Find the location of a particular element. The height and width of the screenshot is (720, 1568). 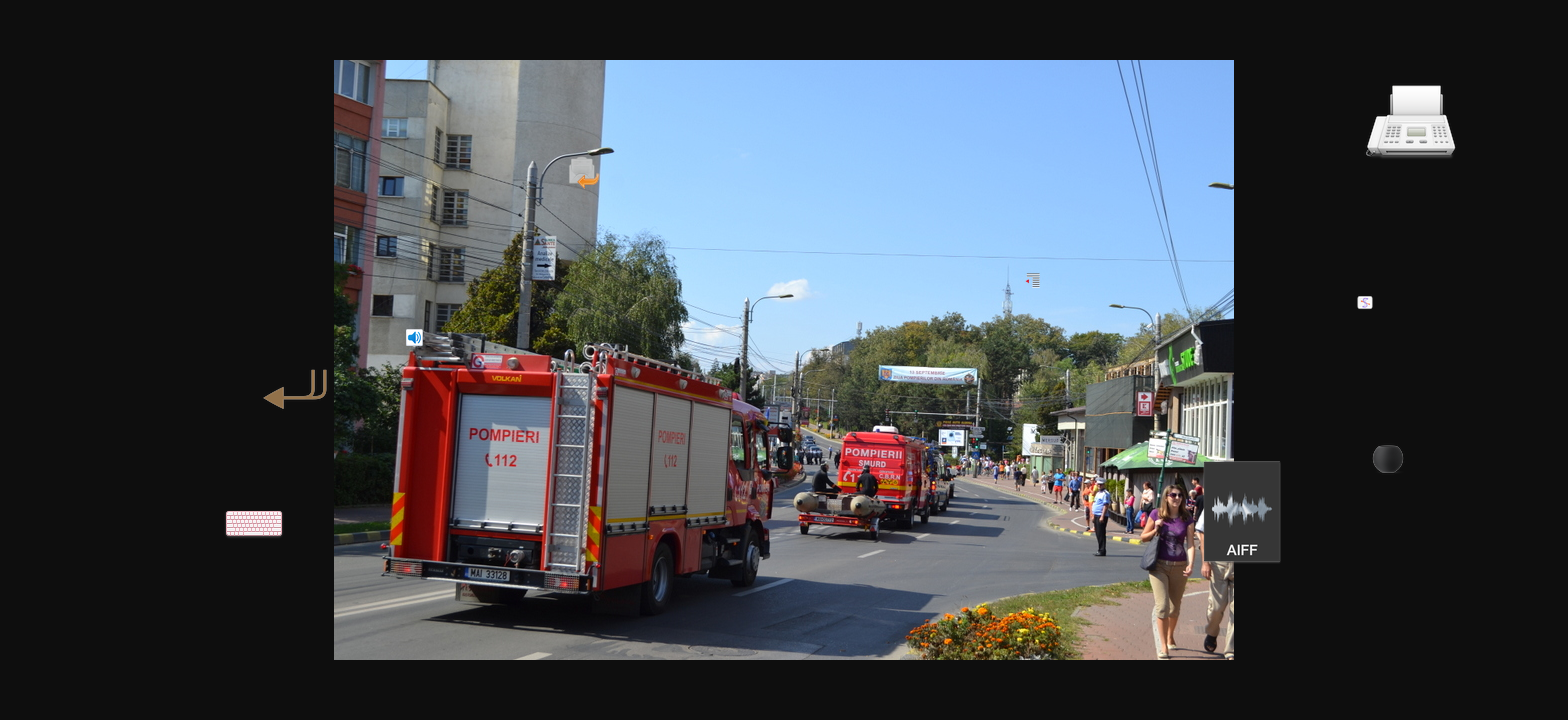

an AIFF audio file in GarageBand or Logic Pro is located at coordinates (1242, 514).